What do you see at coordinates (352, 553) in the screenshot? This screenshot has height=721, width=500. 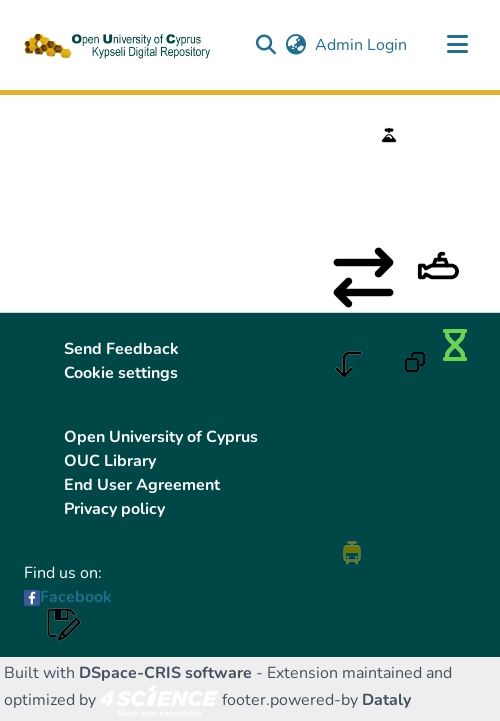 I see `access tram or streetcar transit options` at bounding box center [352, 553].